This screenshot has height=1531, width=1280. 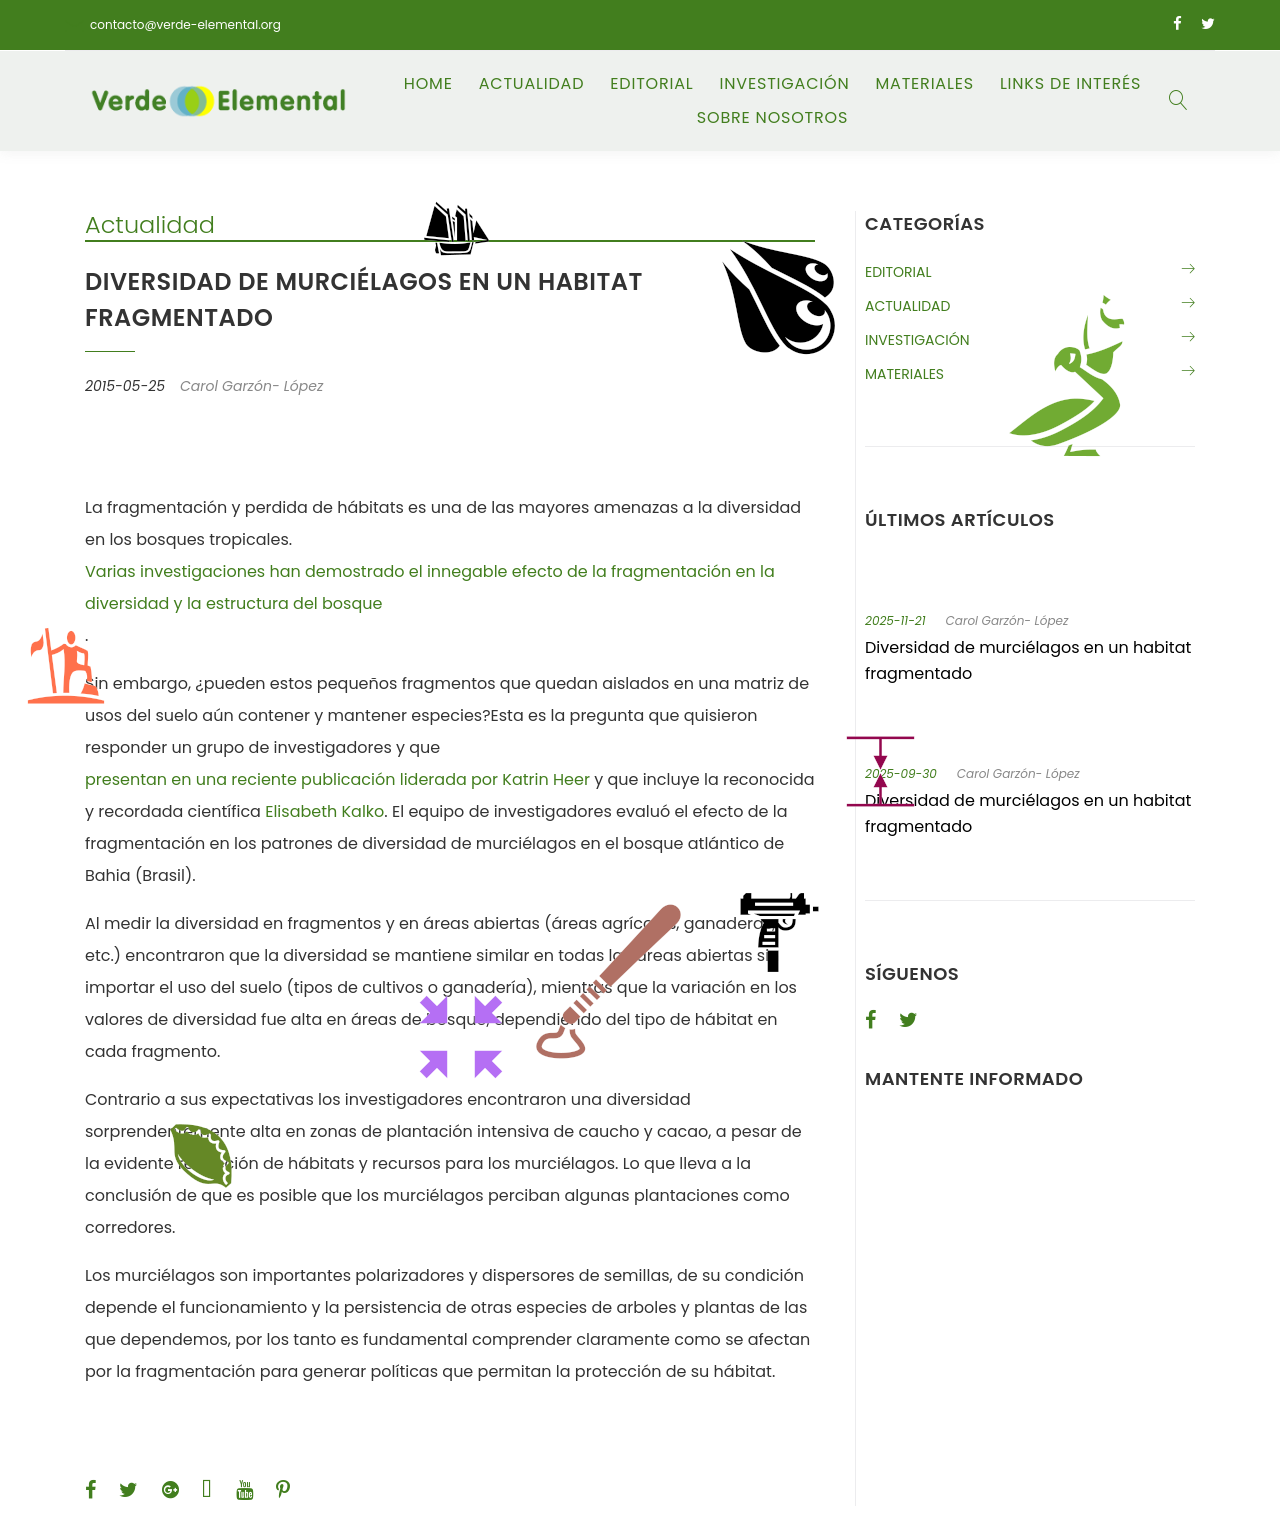 I want to click on exit fullscreen mode, so click(x=461, y=1037).